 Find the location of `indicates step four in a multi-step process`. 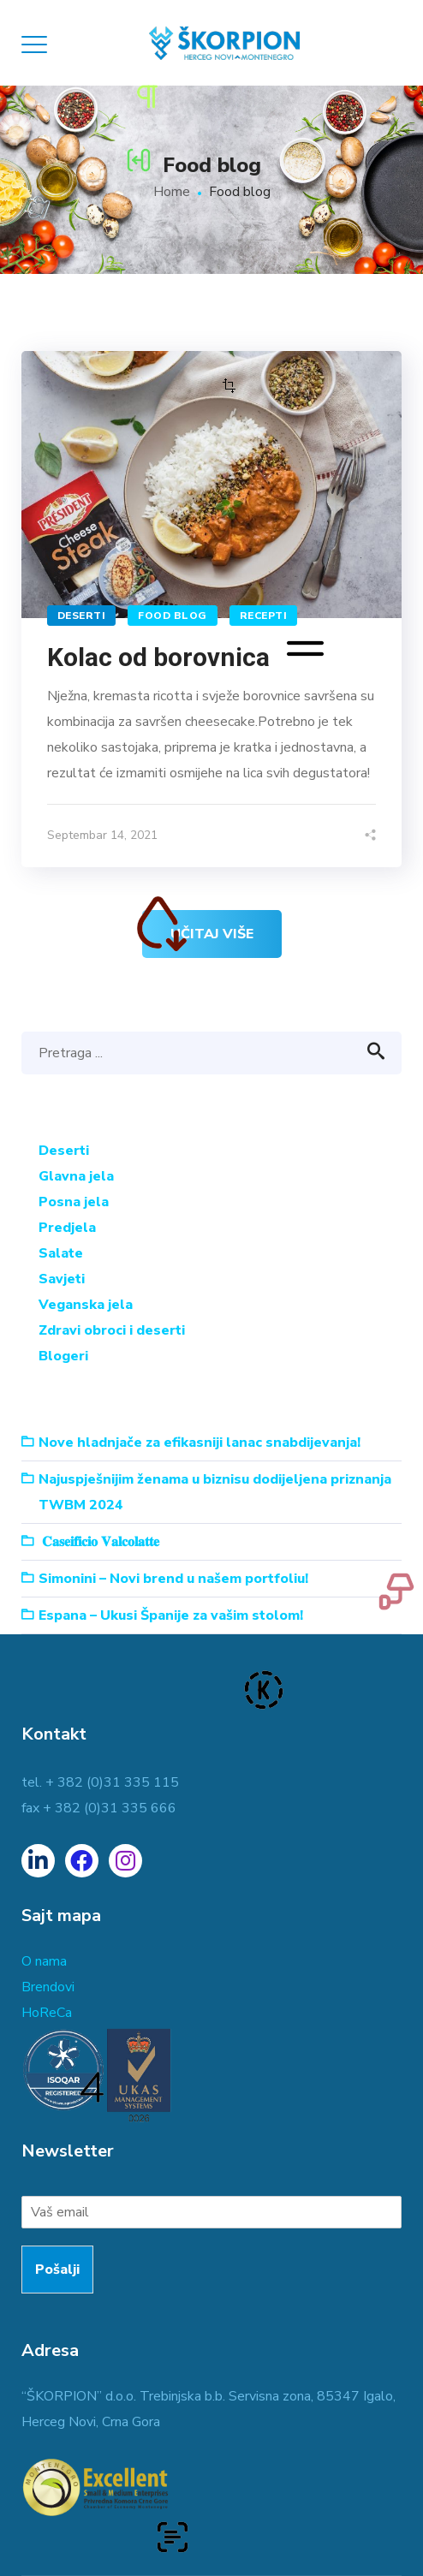

indicates step four in a multi-step process is located at coordinates (92, 2087).